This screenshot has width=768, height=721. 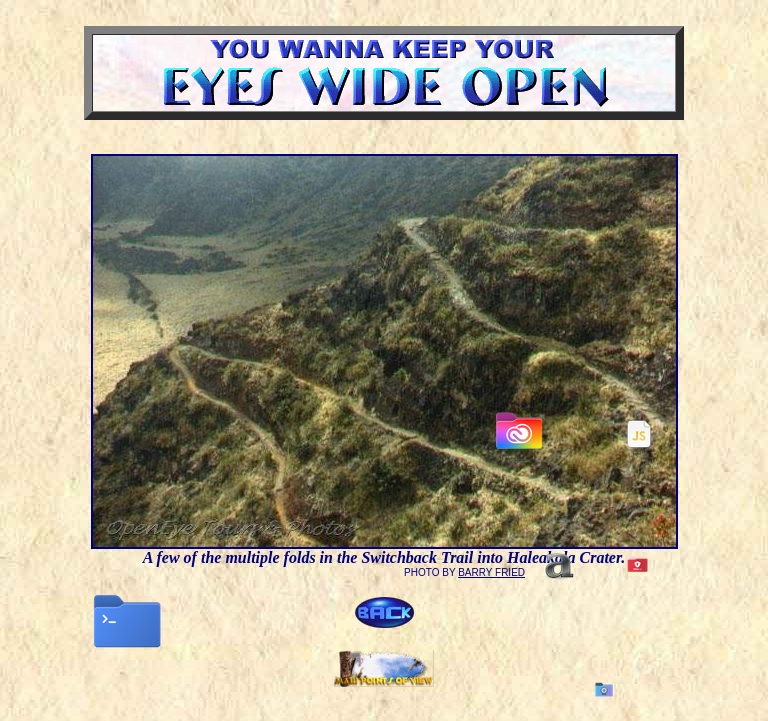 What do you see at coordinates (637, 564) in the screenshot?
I see `open TotalAV antivirus program folder` at bounding box center [637, 564].